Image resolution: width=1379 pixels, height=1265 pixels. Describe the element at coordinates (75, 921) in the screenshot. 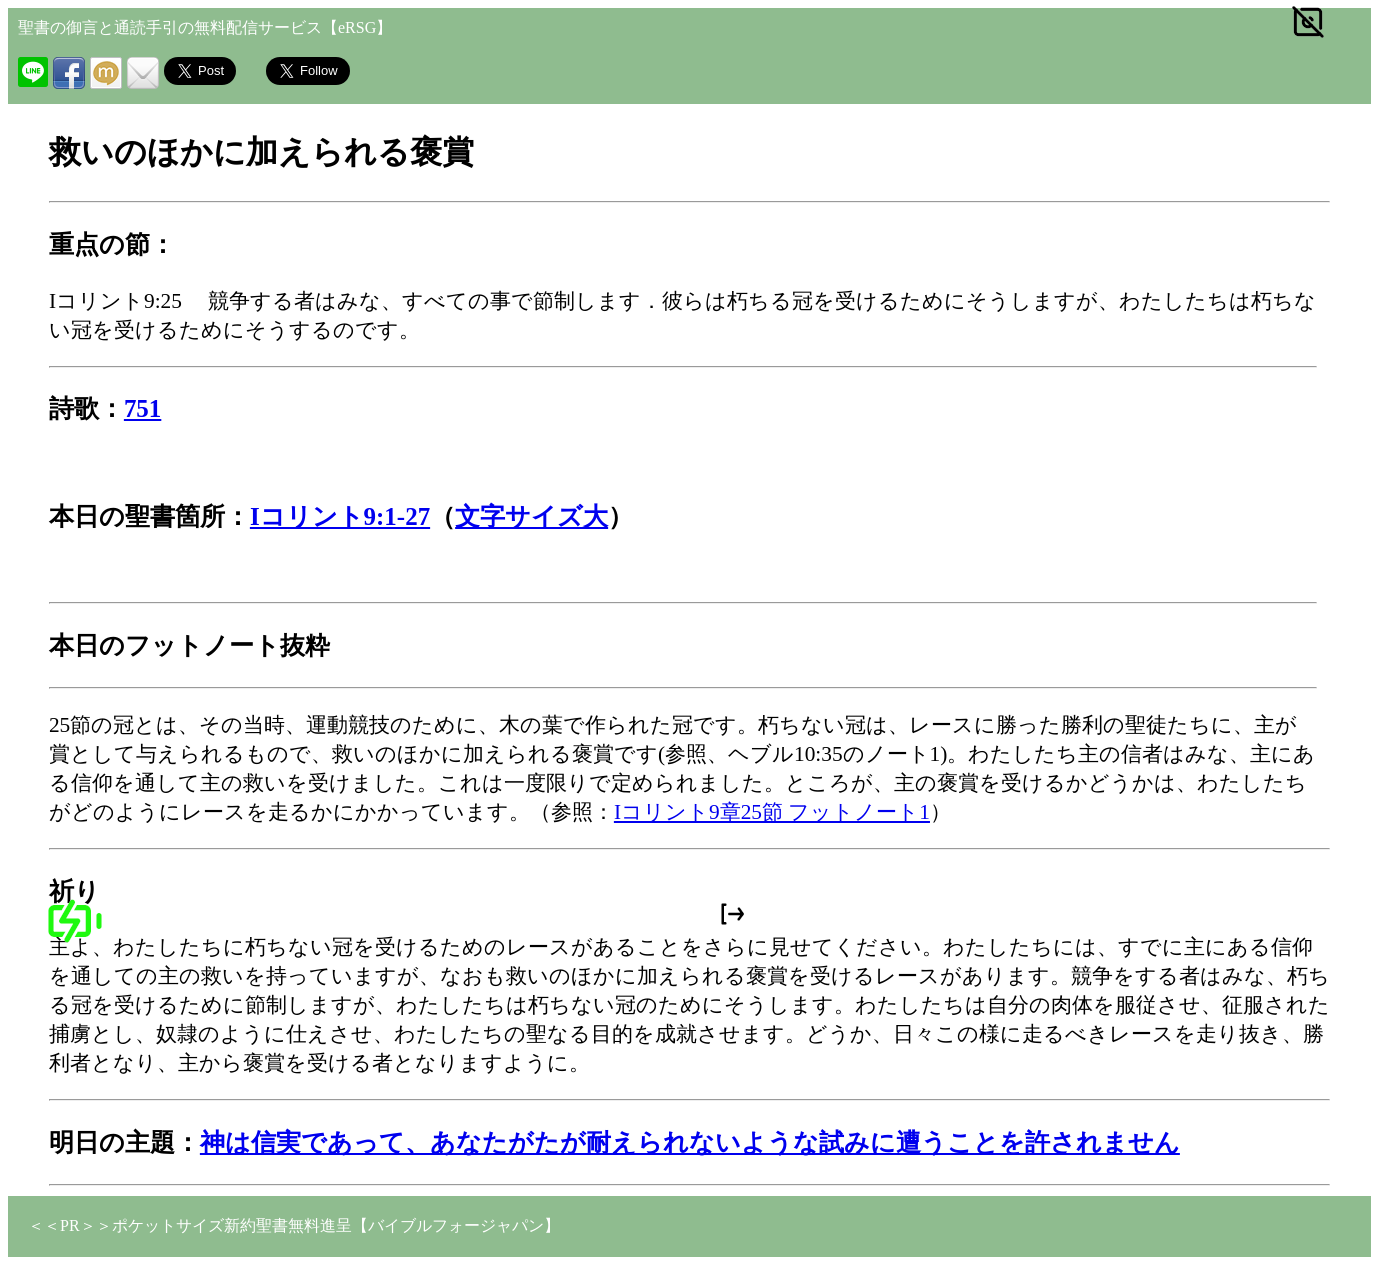

I see `view device charging status` at that location.